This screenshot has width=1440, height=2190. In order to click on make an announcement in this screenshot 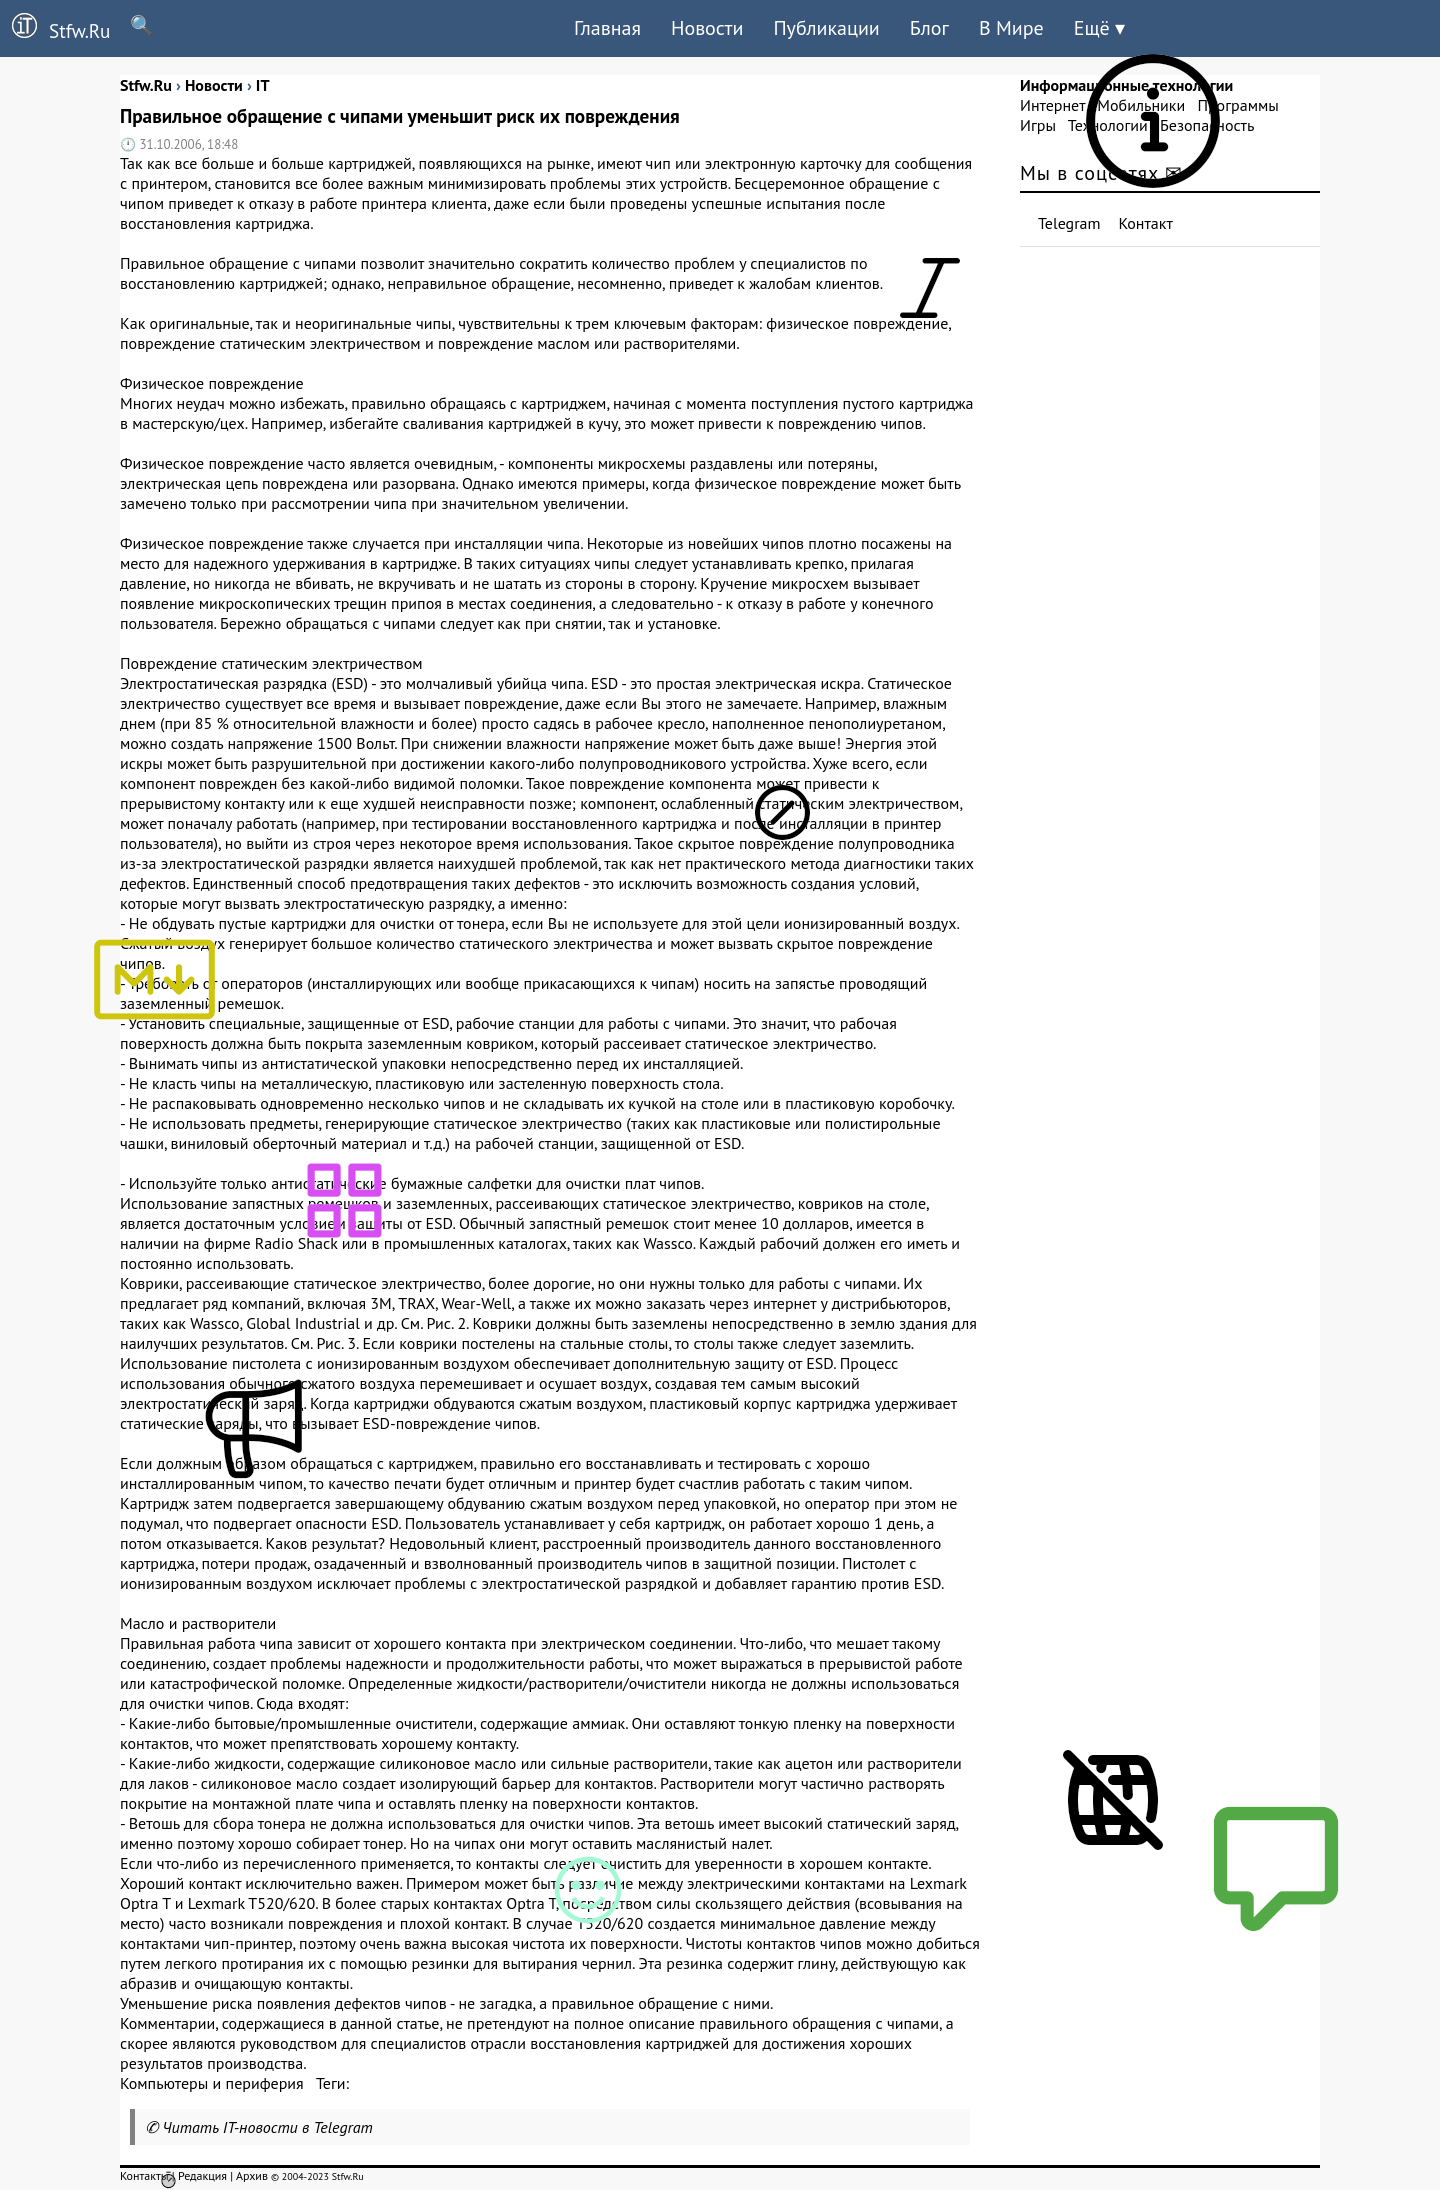, I will do `click(256, 1430)`.